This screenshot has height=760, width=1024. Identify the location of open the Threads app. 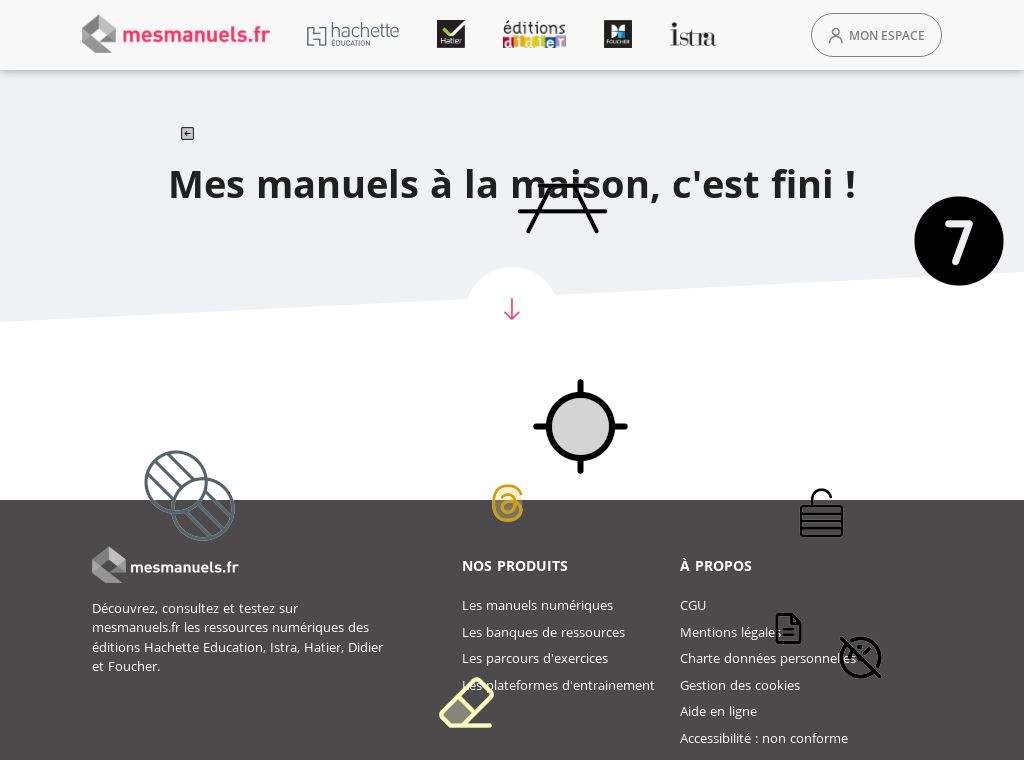
(508, 503).